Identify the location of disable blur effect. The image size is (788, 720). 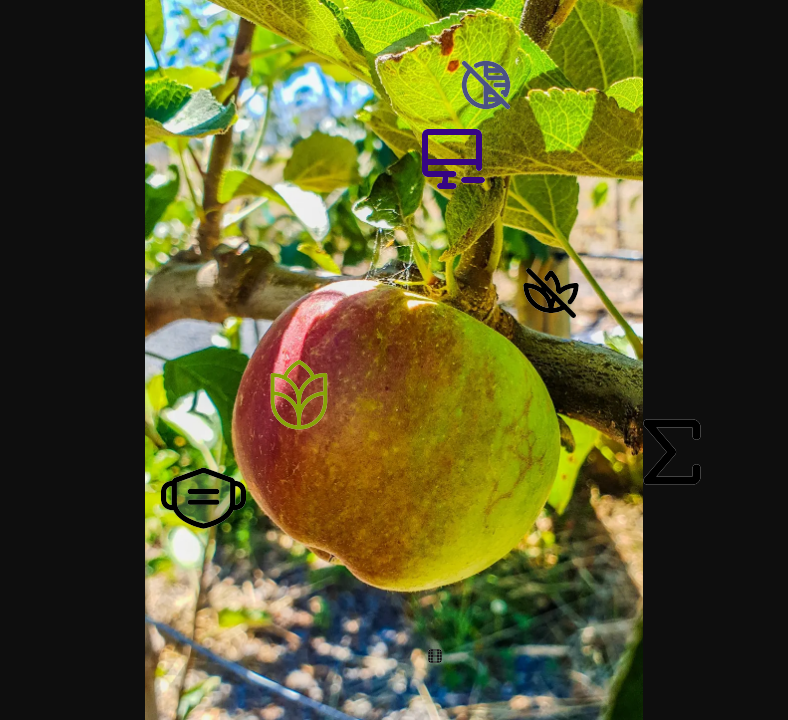
(486, 85).